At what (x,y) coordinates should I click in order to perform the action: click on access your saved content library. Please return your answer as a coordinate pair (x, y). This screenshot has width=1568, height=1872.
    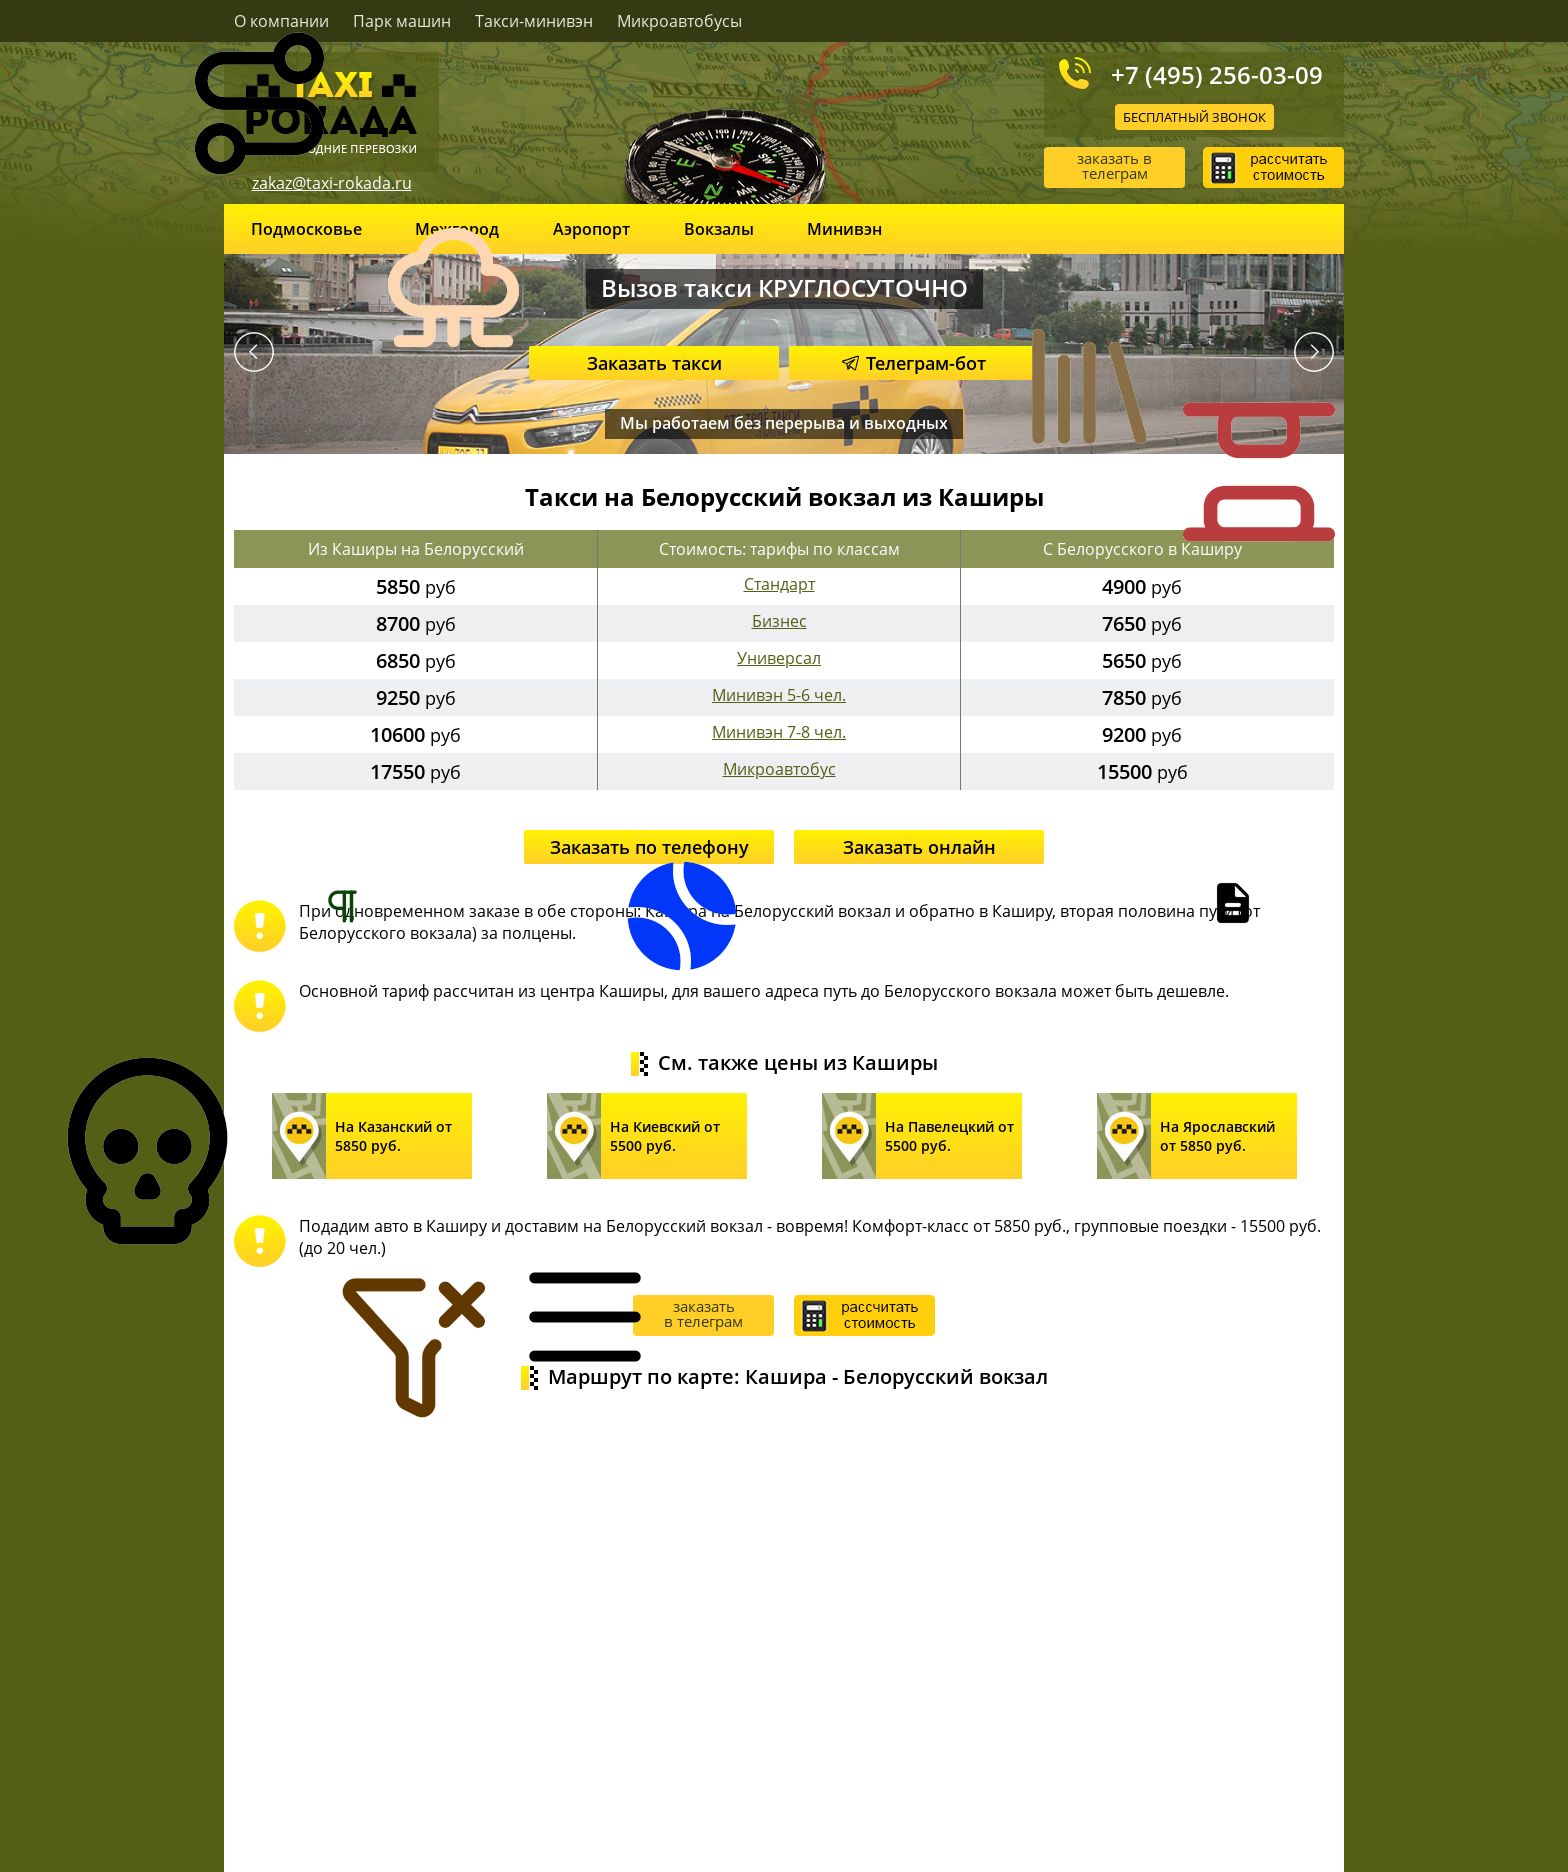
    Looking at the image, I should click on (1089, 386).